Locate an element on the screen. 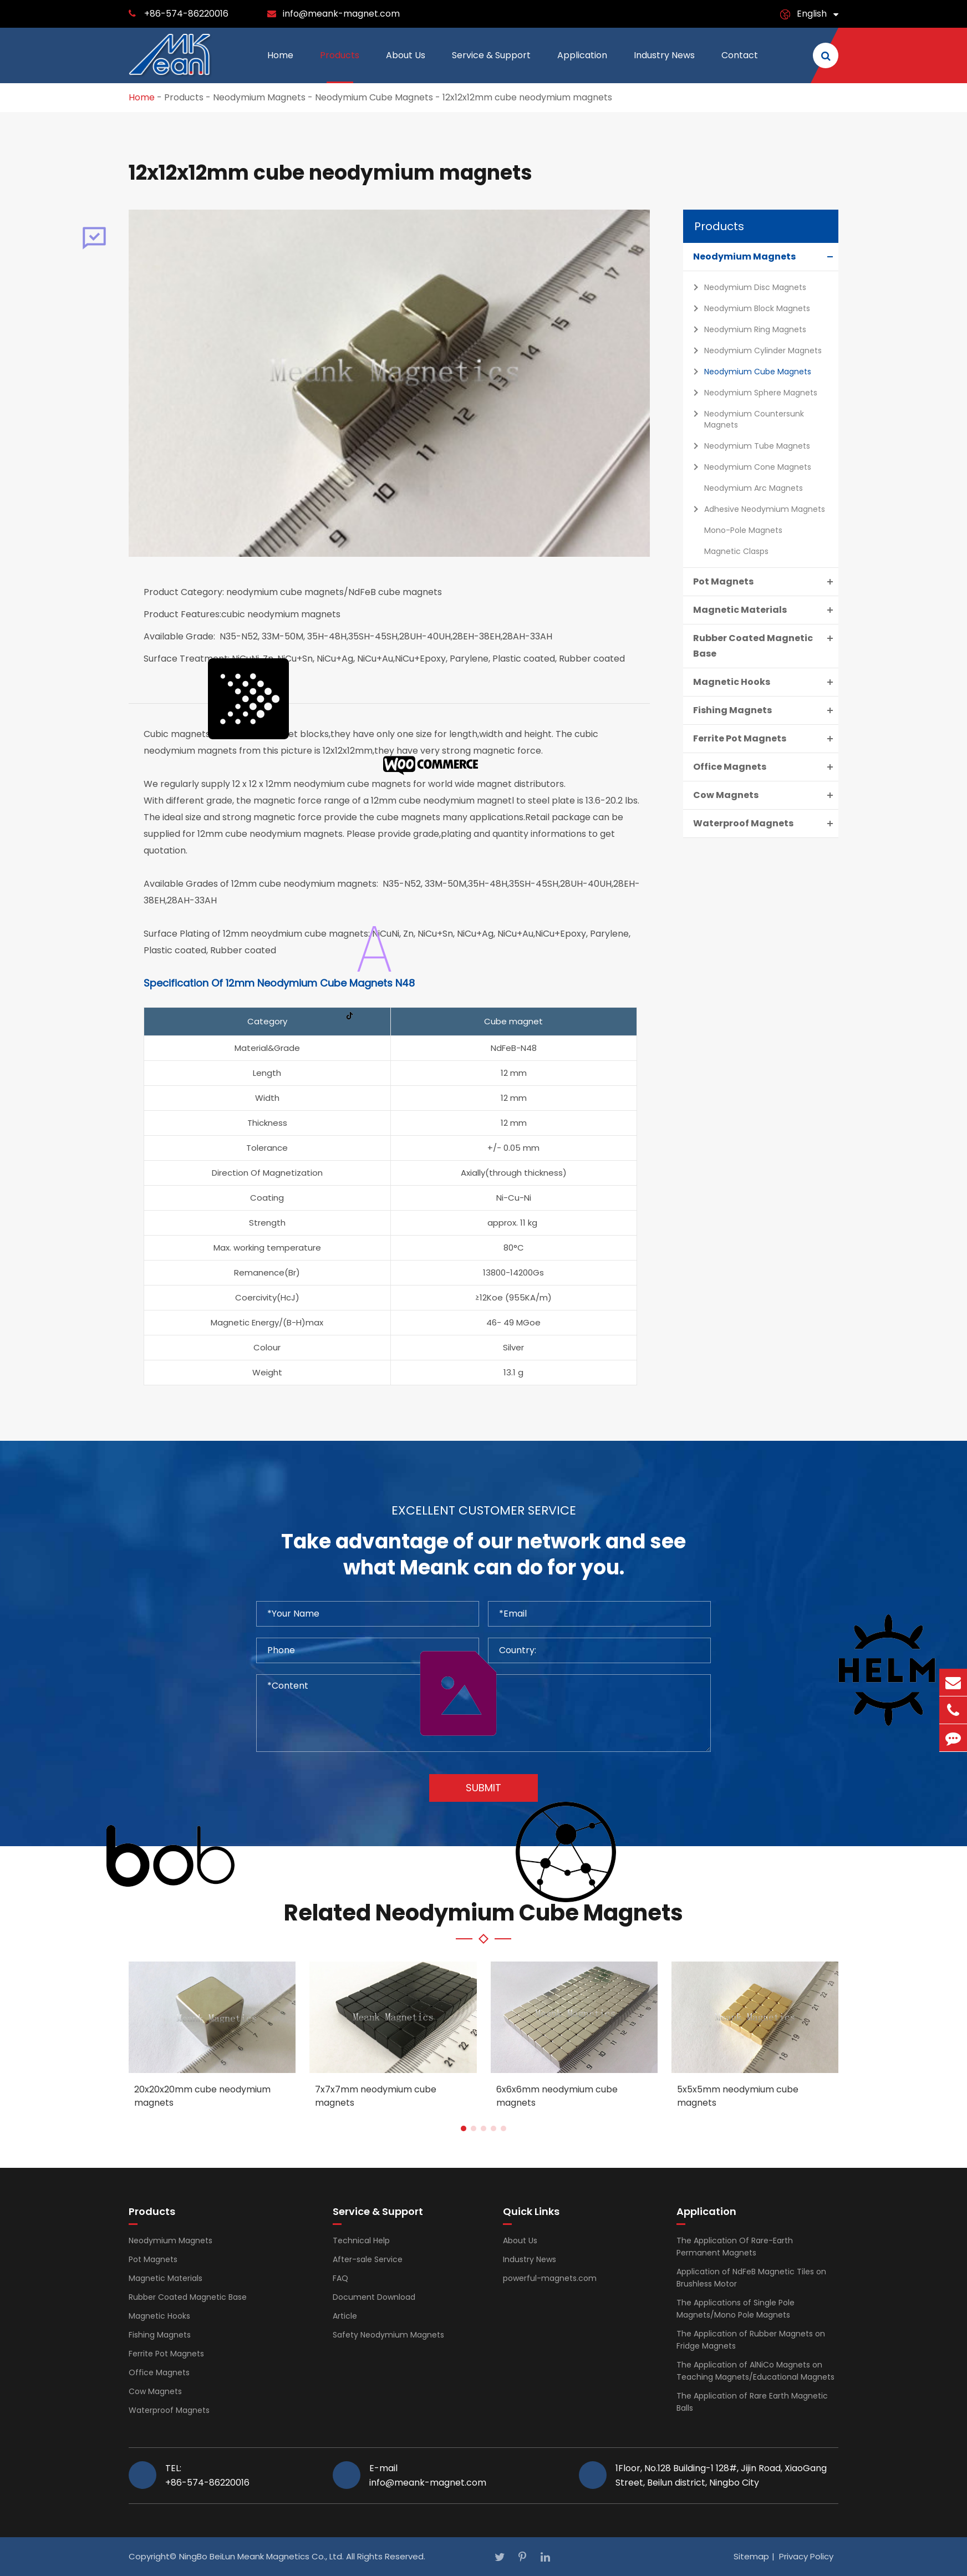 This screenshot has width=967, height=2576. helm logo - kubernetes package manager branding is located at coordinates (887, 1670).